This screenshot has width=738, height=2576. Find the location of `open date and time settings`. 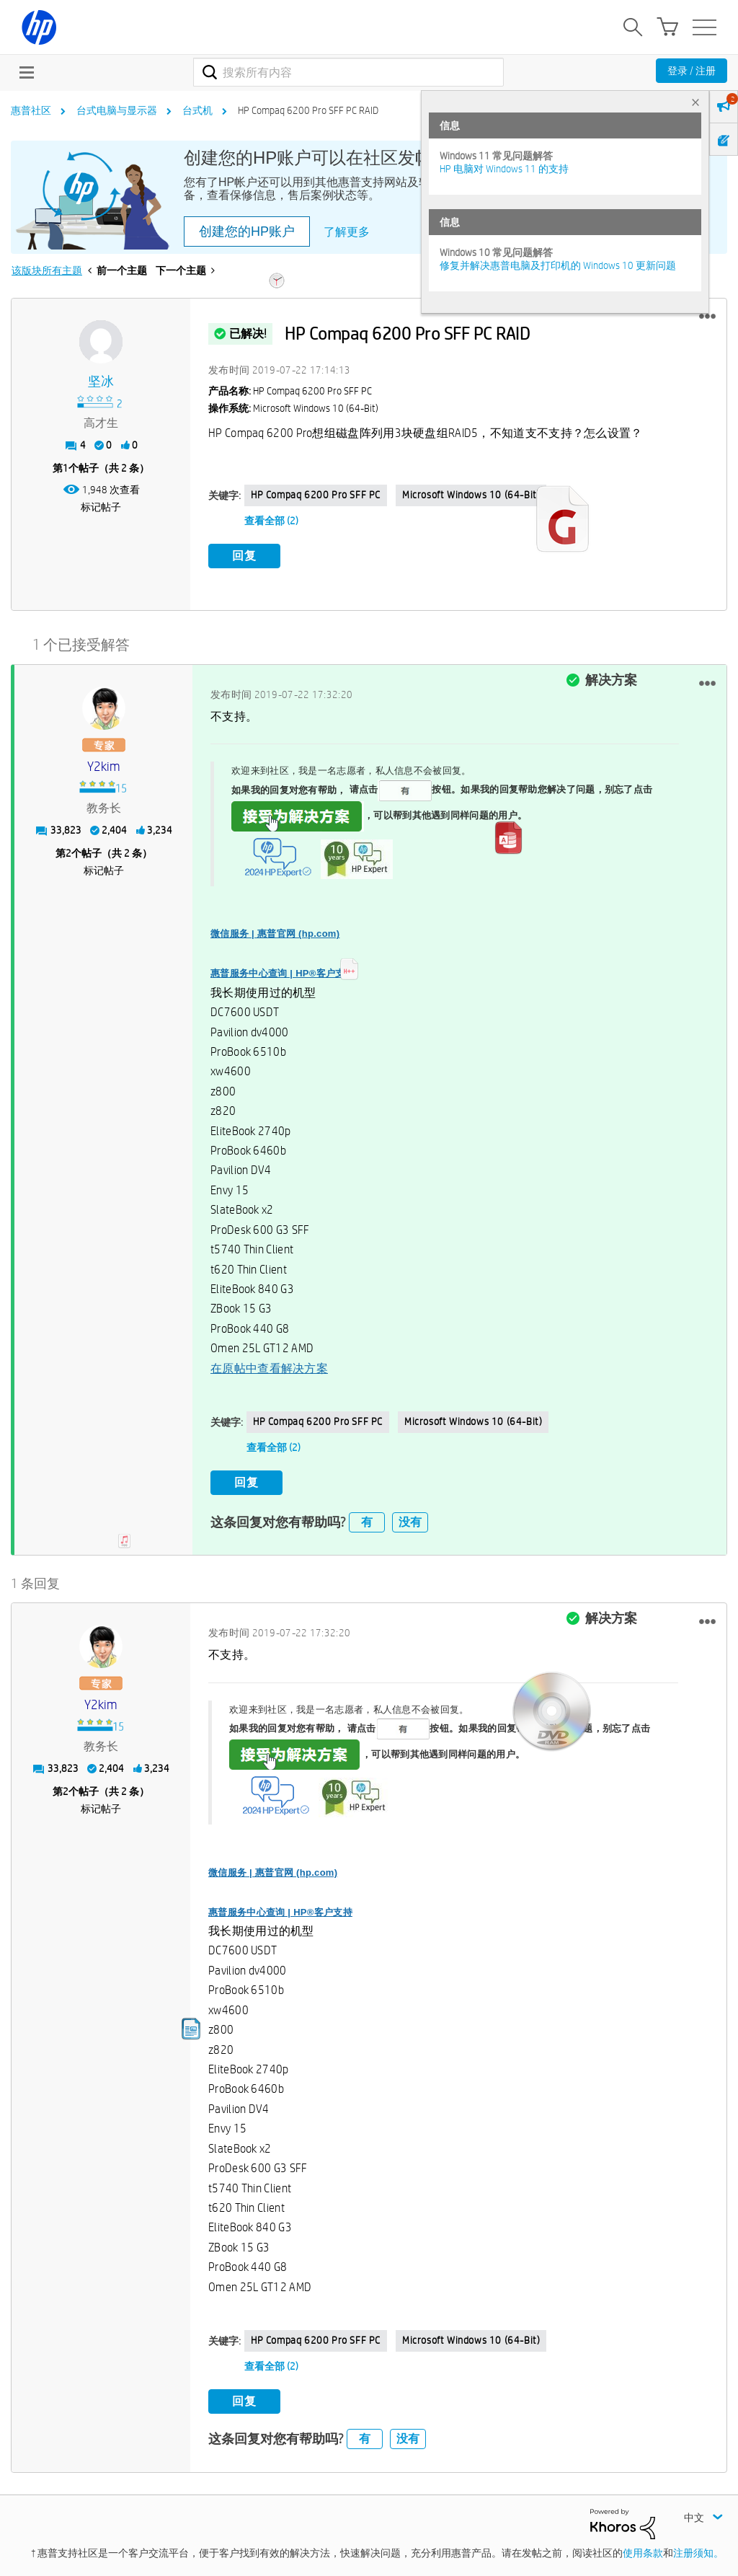

open date and time settings is located at coordinates (277, 281).